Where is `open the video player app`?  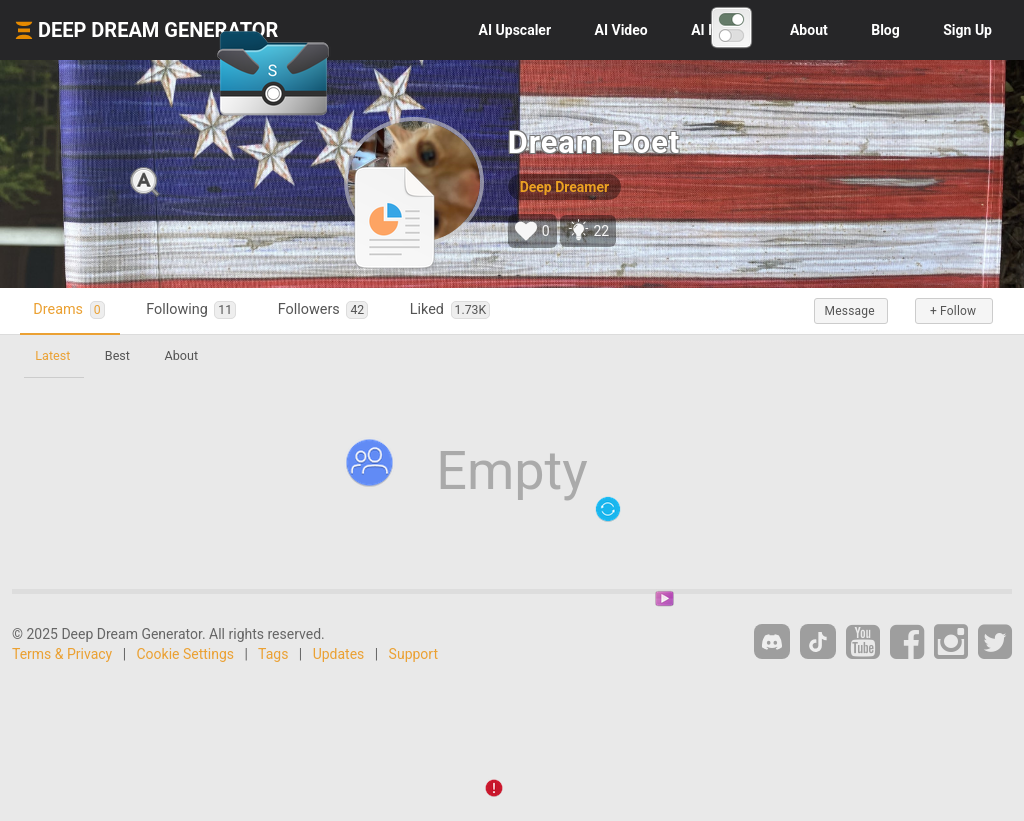 open the video player app is located at coordinates (664, 598).